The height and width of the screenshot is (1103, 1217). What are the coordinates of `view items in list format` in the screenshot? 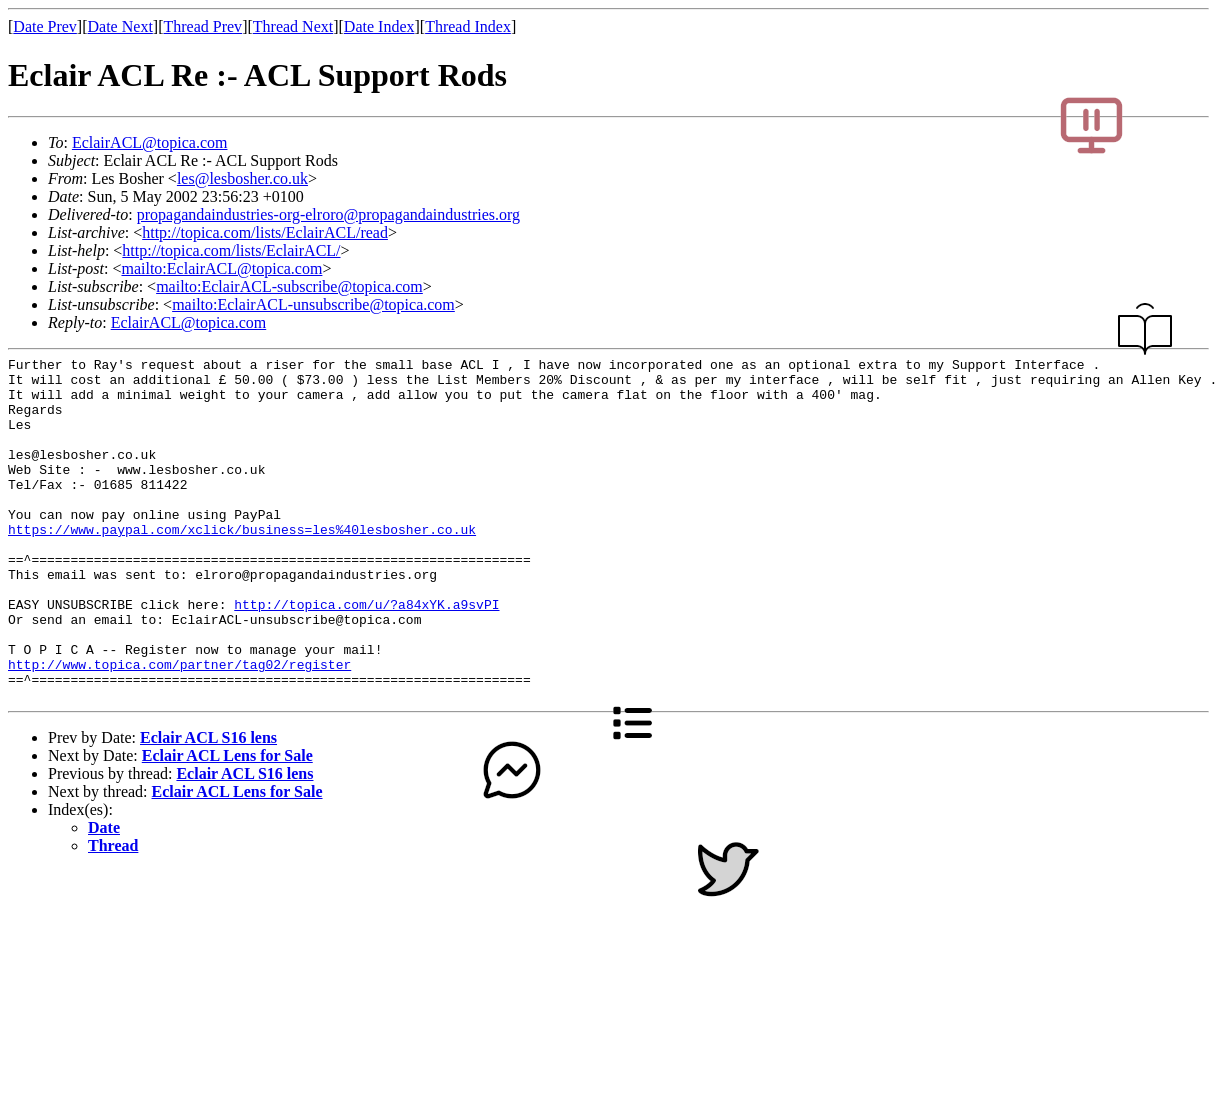 It's located at (632, 723).